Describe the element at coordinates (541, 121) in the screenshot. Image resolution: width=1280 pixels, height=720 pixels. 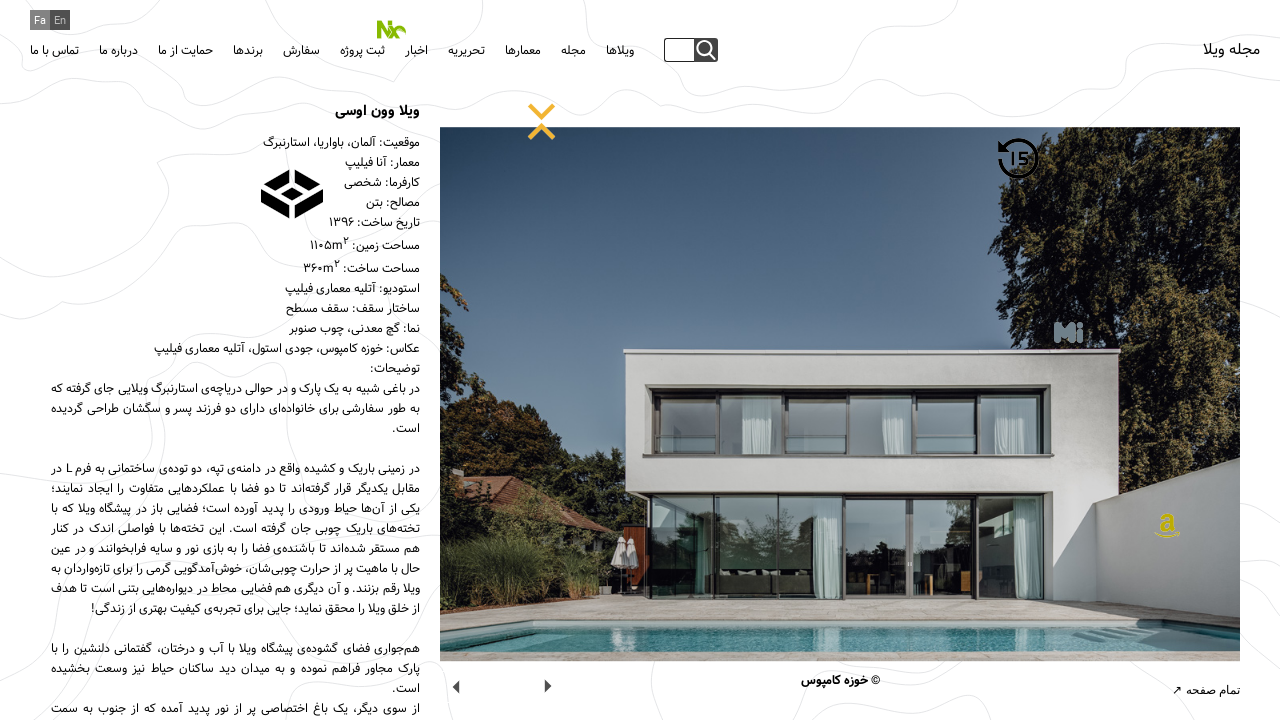
I see `collapse or contract content vertically` at that location.